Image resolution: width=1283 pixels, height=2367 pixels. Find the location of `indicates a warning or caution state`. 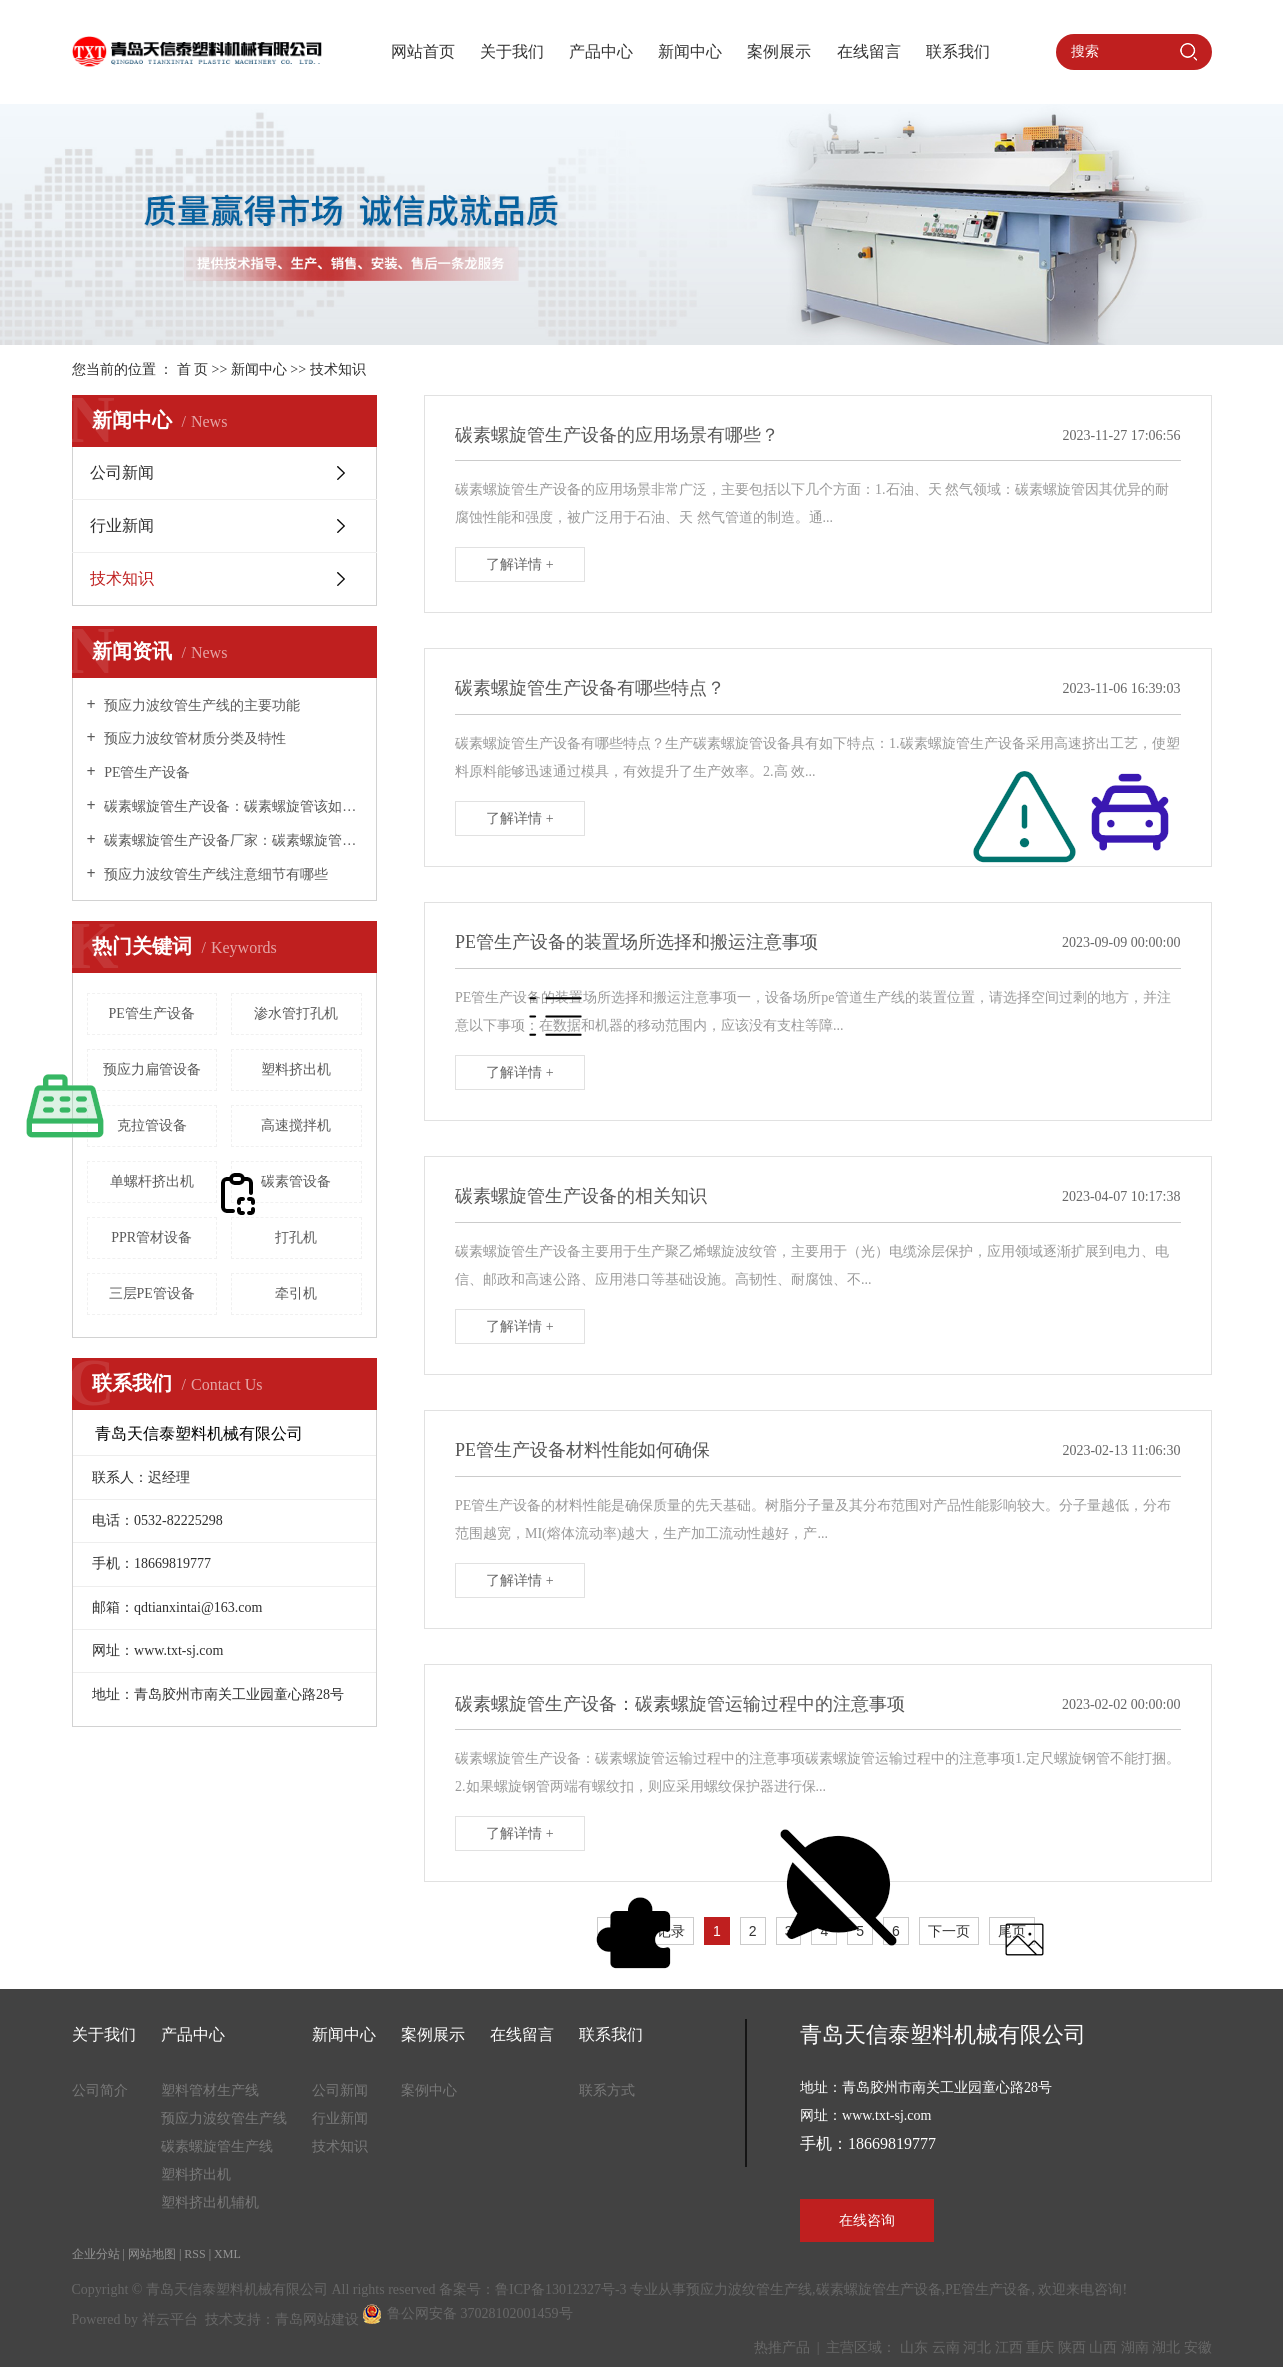

indicates a warning or caution state is located at coordinates (1024, 818).